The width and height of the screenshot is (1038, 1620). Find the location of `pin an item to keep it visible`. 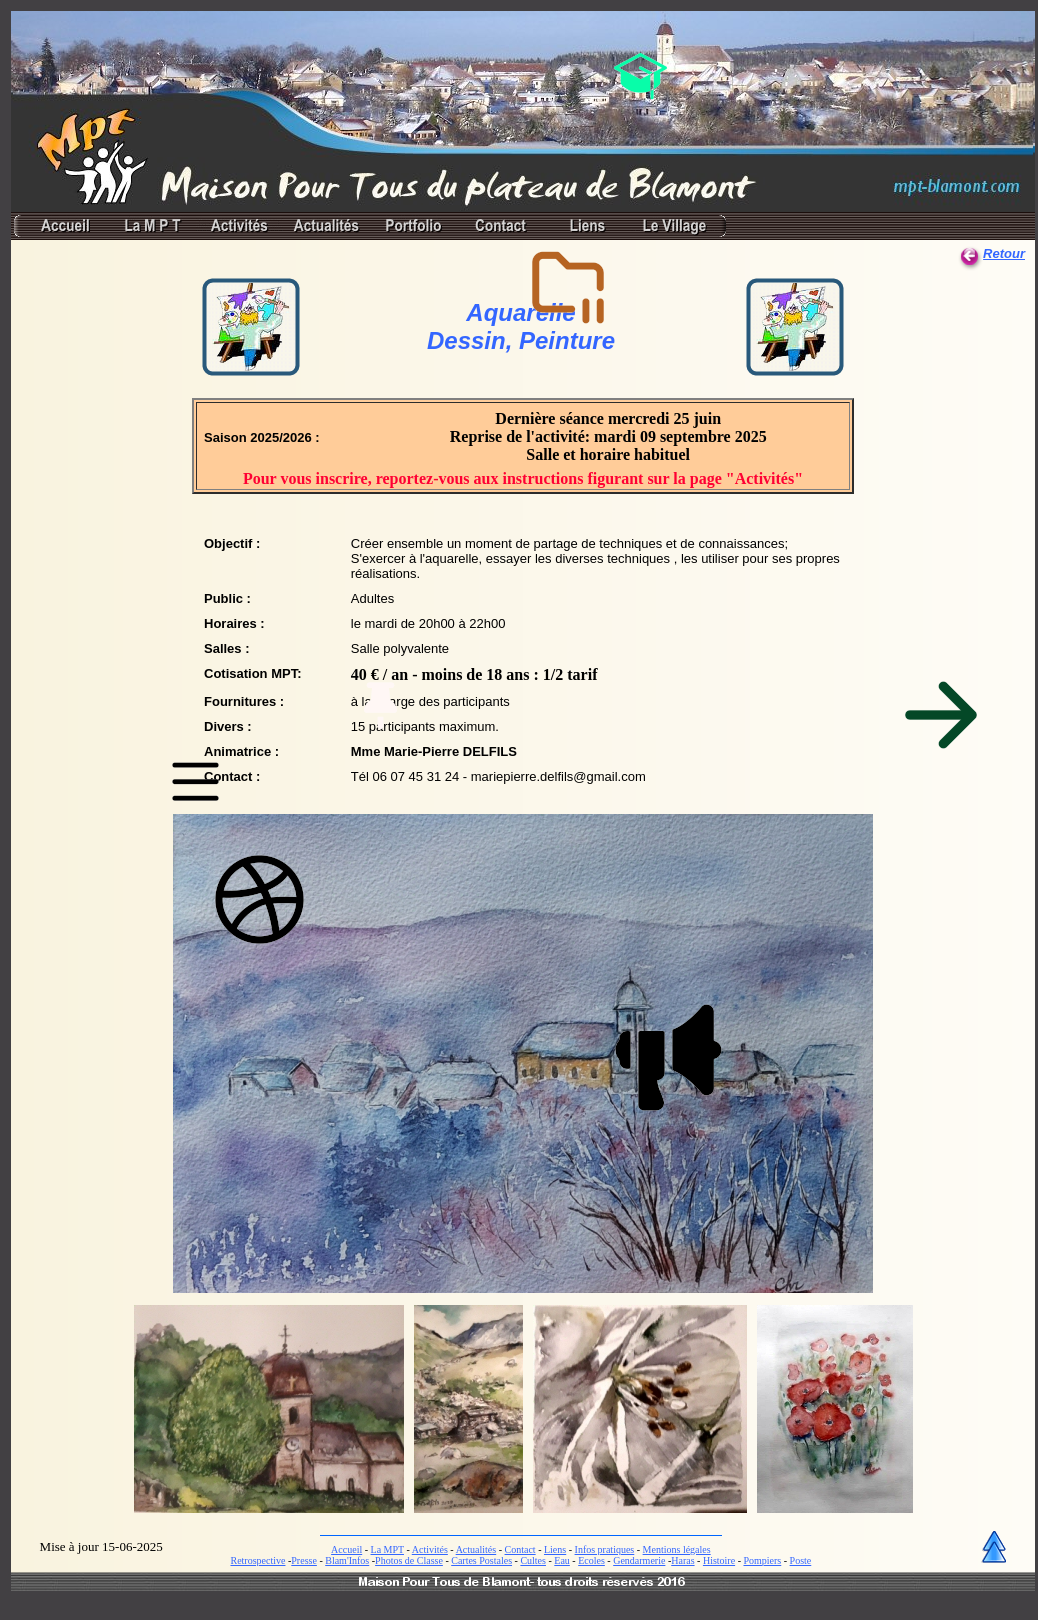

pin an item to keep it visible is located at coordinates (380, 704).